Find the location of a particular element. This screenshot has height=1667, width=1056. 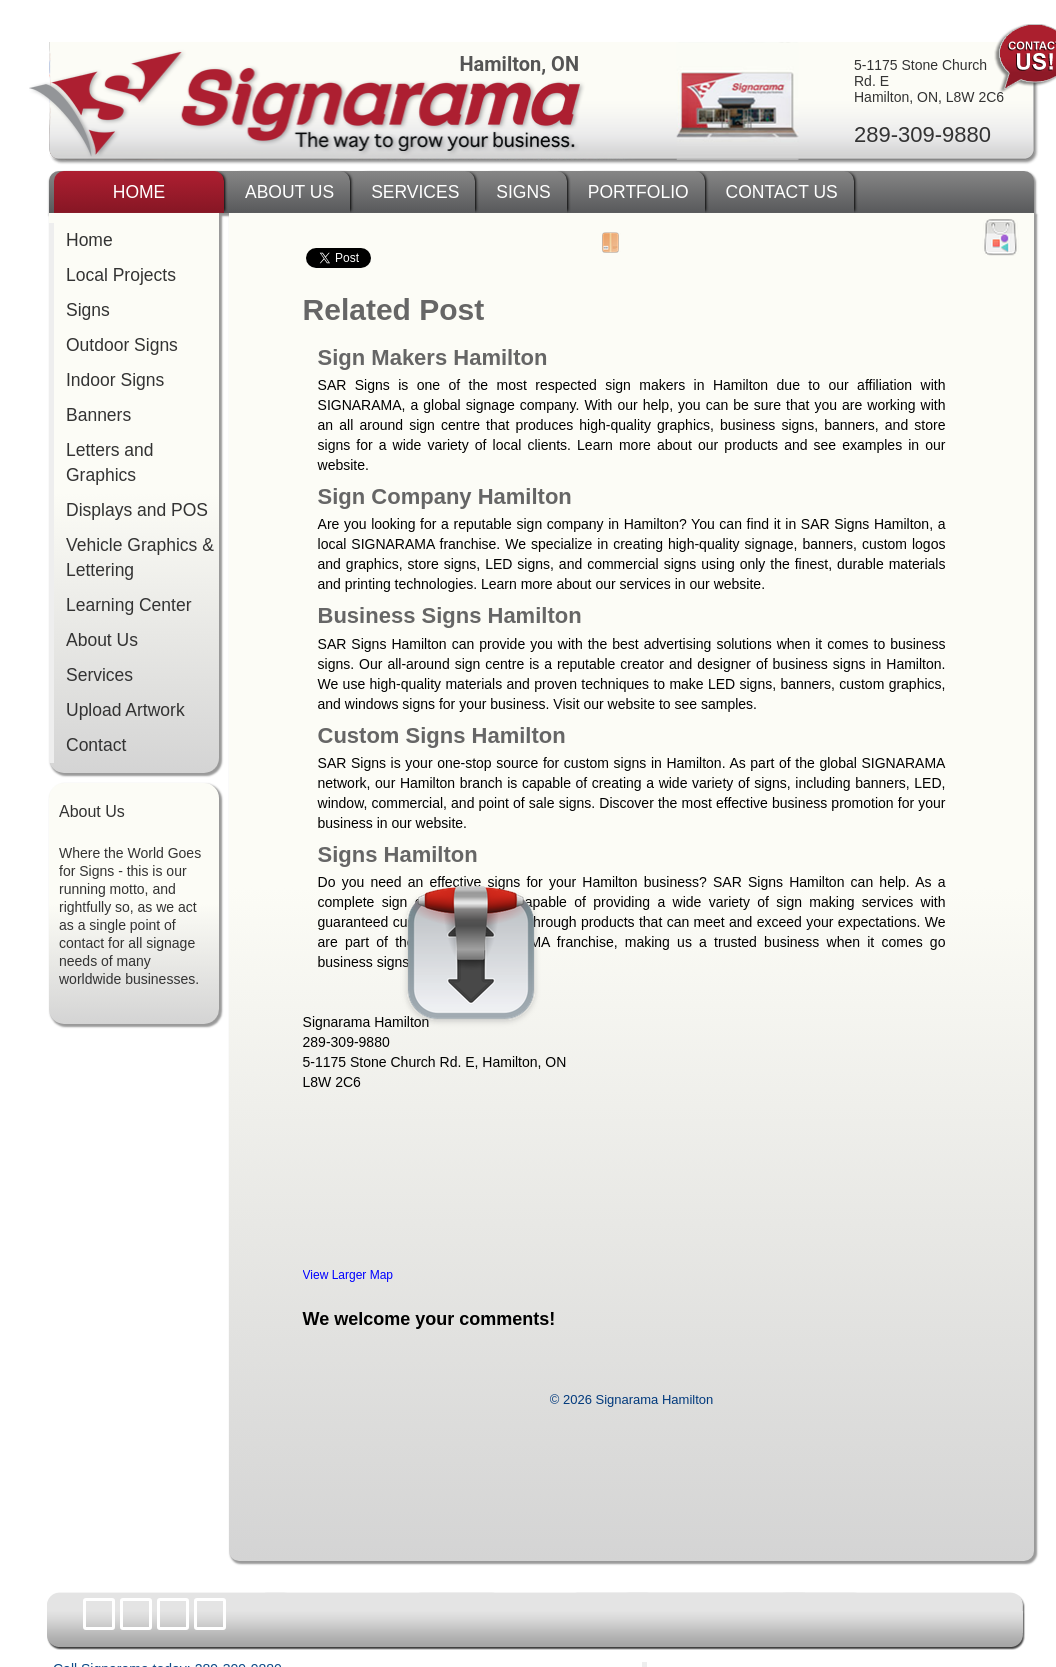

open or install a debian package file is located at coordinates (610, 242).